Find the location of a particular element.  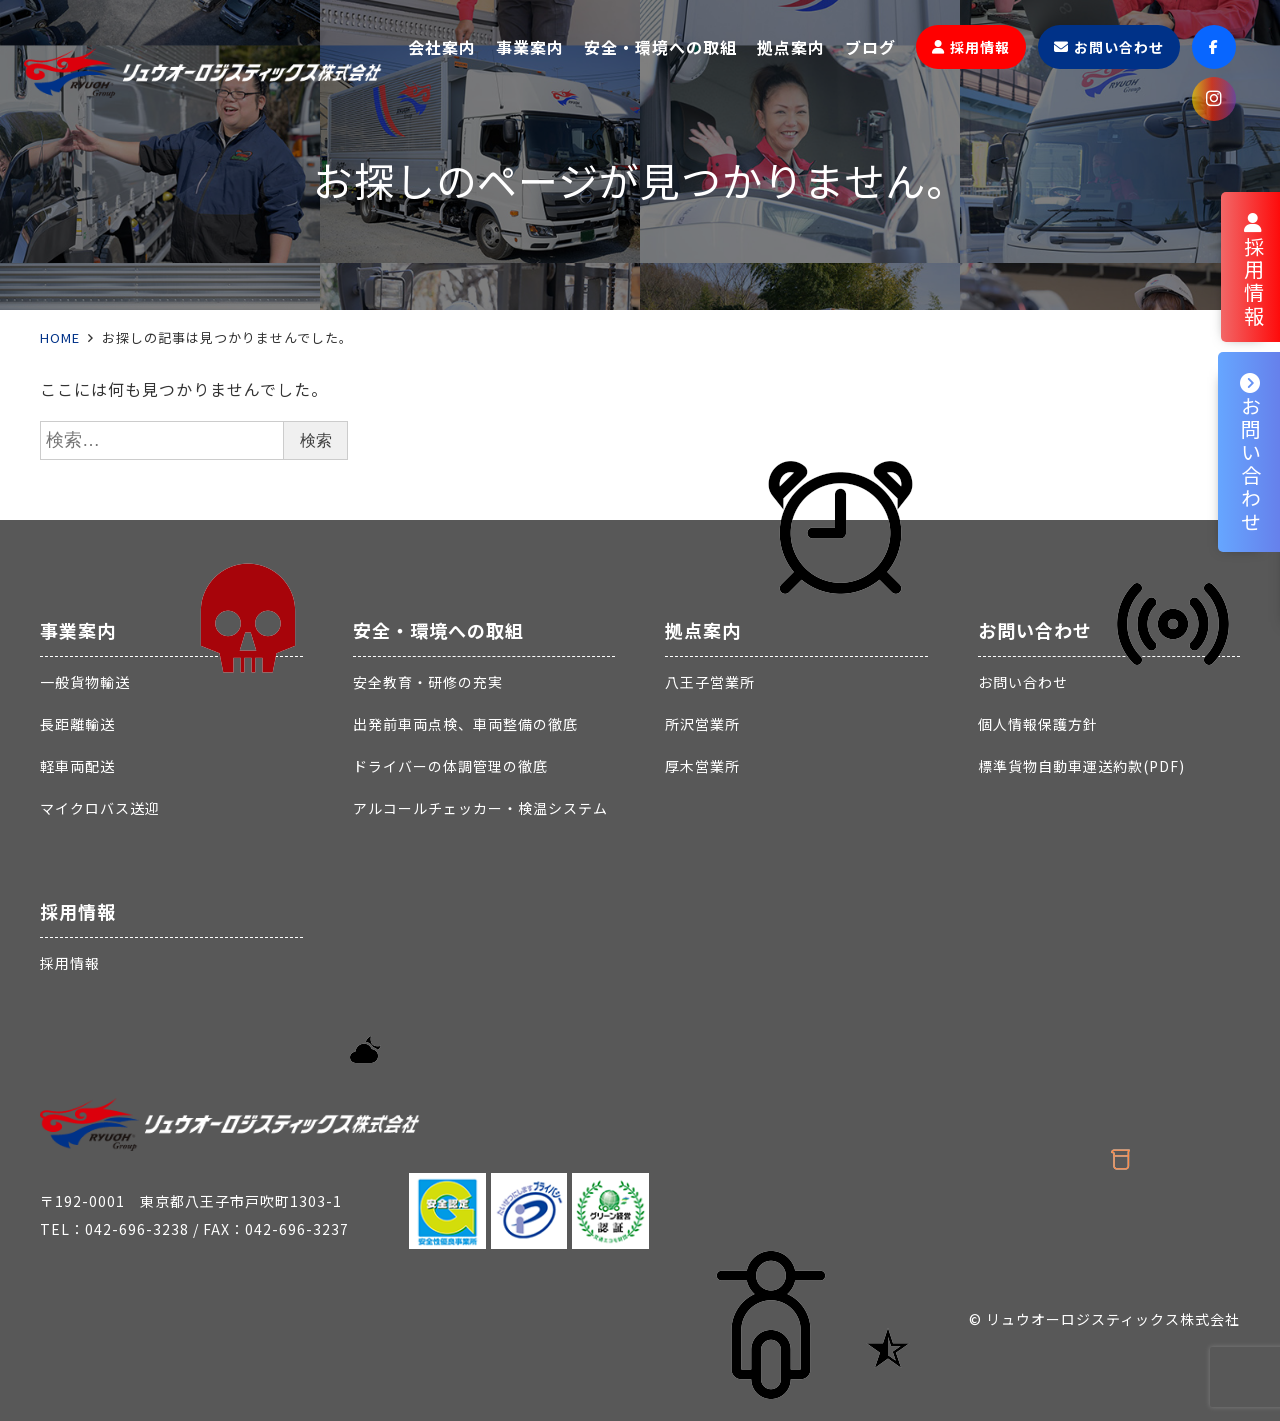

access experimental or beta features is located at coordinates (1120, 1159).